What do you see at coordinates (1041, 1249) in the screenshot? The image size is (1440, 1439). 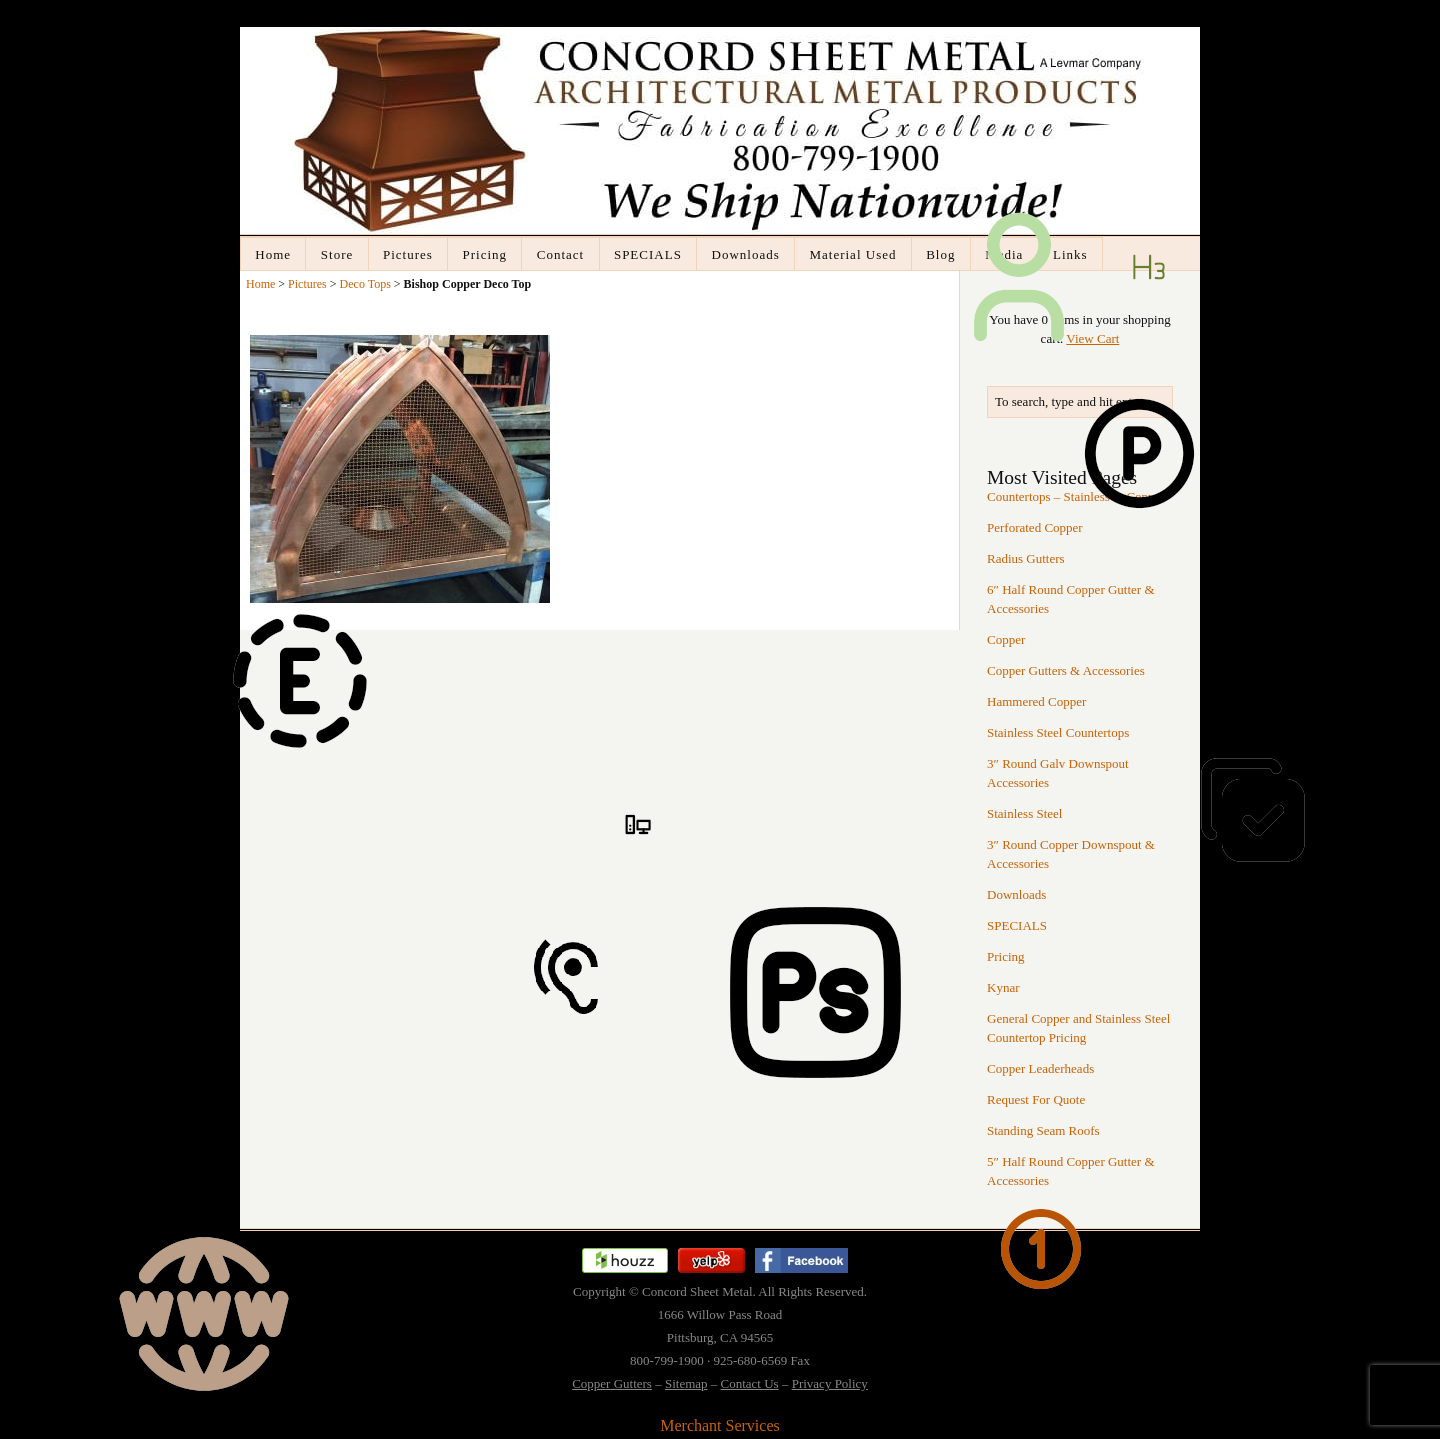 I see `indicates the first step in a process or tutorial` at bounding box center [1041, 1249].